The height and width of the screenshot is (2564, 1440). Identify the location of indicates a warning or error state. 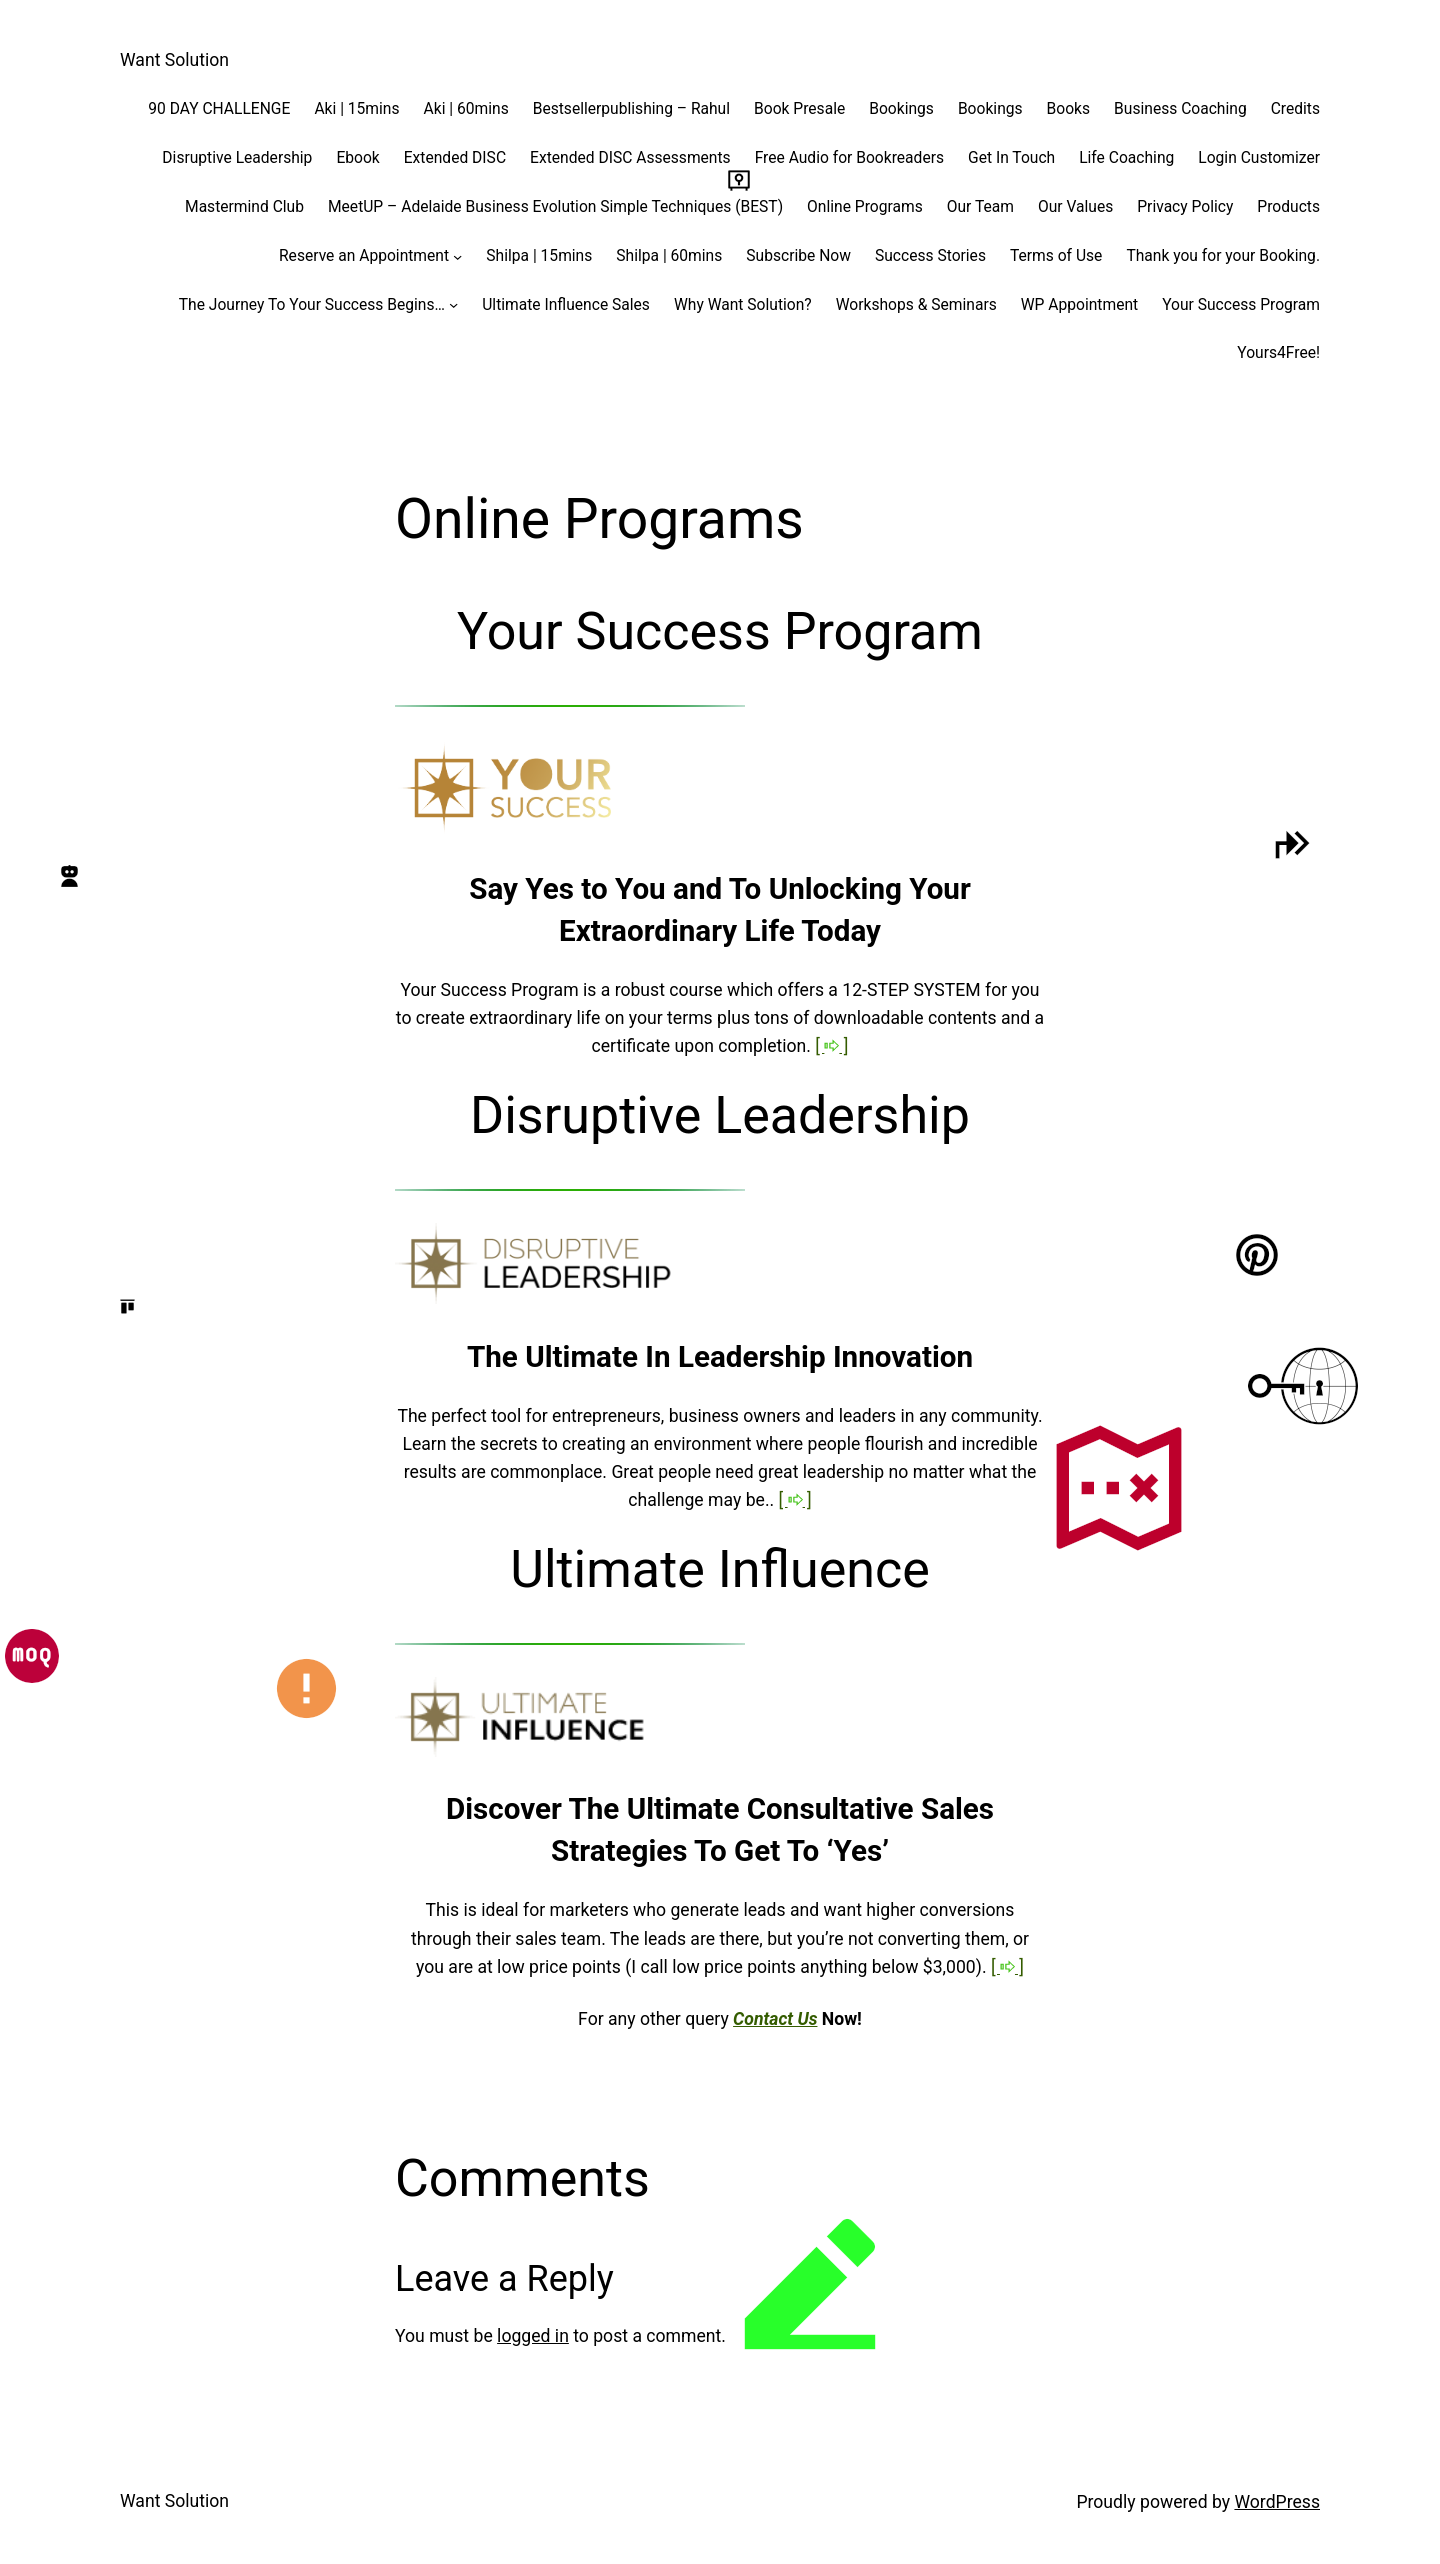
(306, 1688).